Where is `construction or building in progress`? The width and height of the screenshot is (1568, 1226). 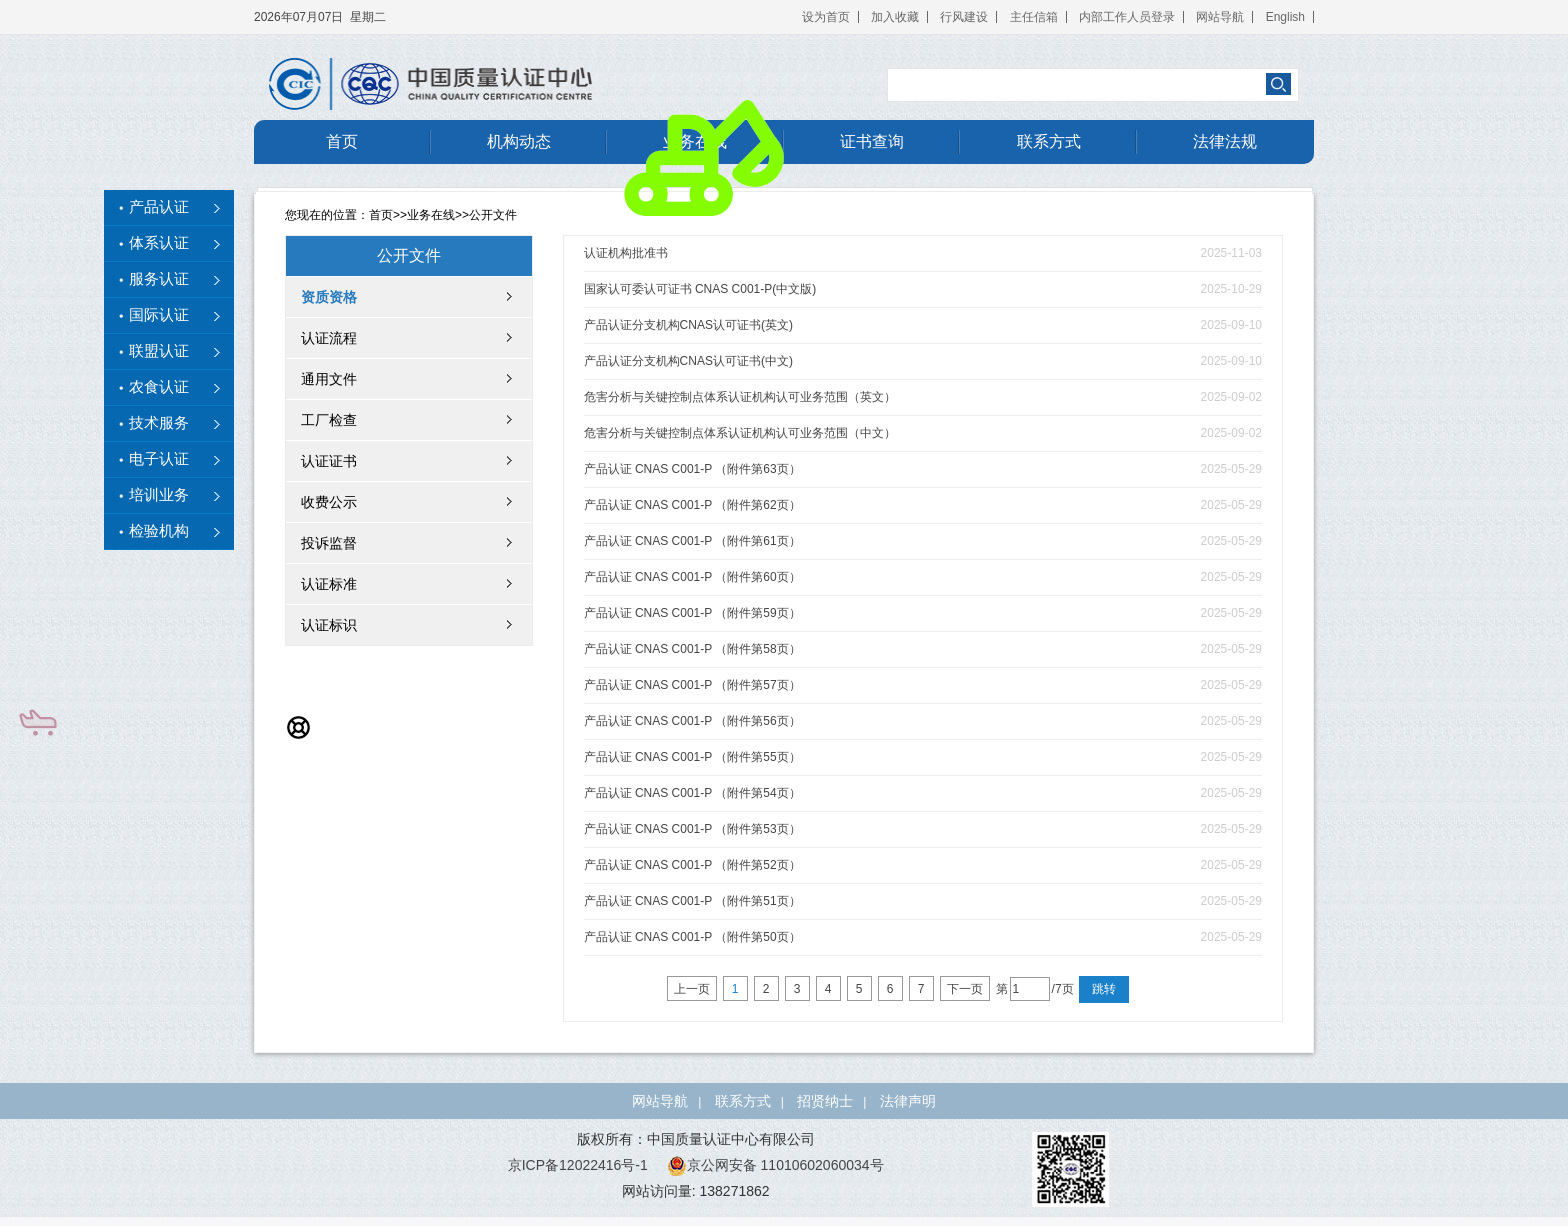
construction or building in progress is located at coordinates (704, 158).